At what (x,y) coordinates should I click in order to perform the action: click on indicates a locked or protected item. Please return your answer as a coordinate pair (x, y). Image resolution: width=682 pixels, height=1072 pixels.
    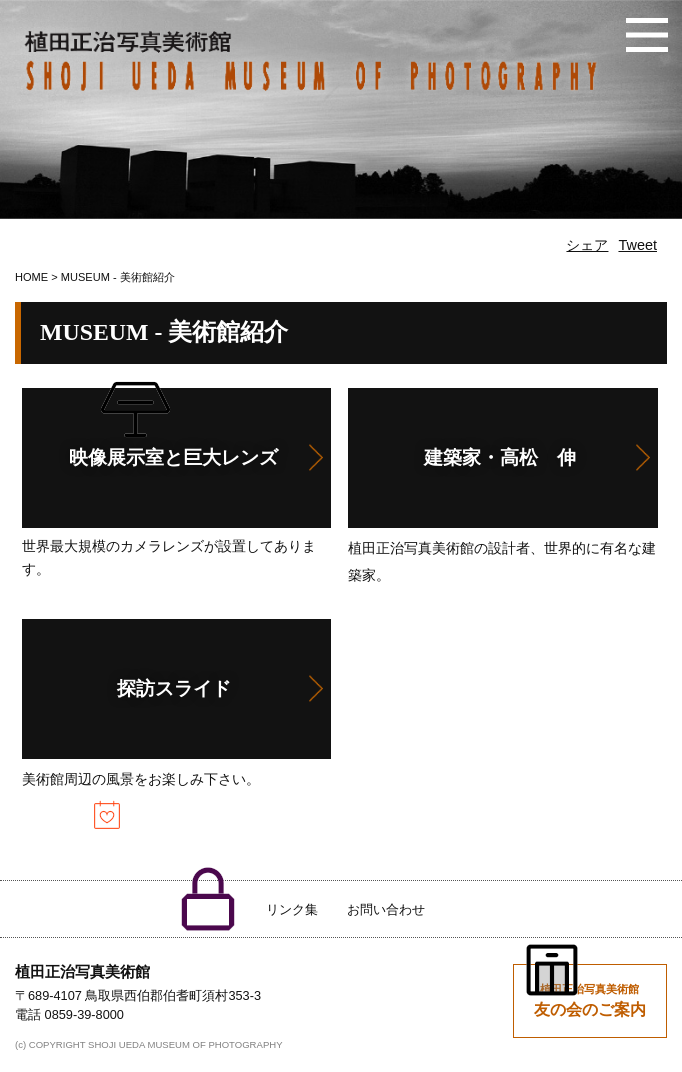
    Looking at the image, I should click on (208, 899).